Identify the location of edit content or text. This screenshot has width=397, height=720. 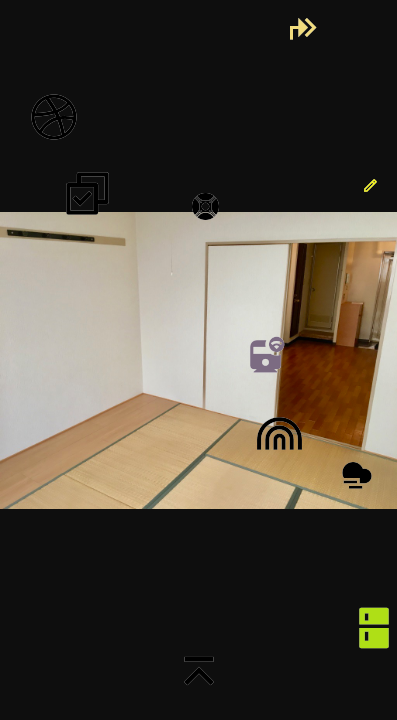
(370, 185).